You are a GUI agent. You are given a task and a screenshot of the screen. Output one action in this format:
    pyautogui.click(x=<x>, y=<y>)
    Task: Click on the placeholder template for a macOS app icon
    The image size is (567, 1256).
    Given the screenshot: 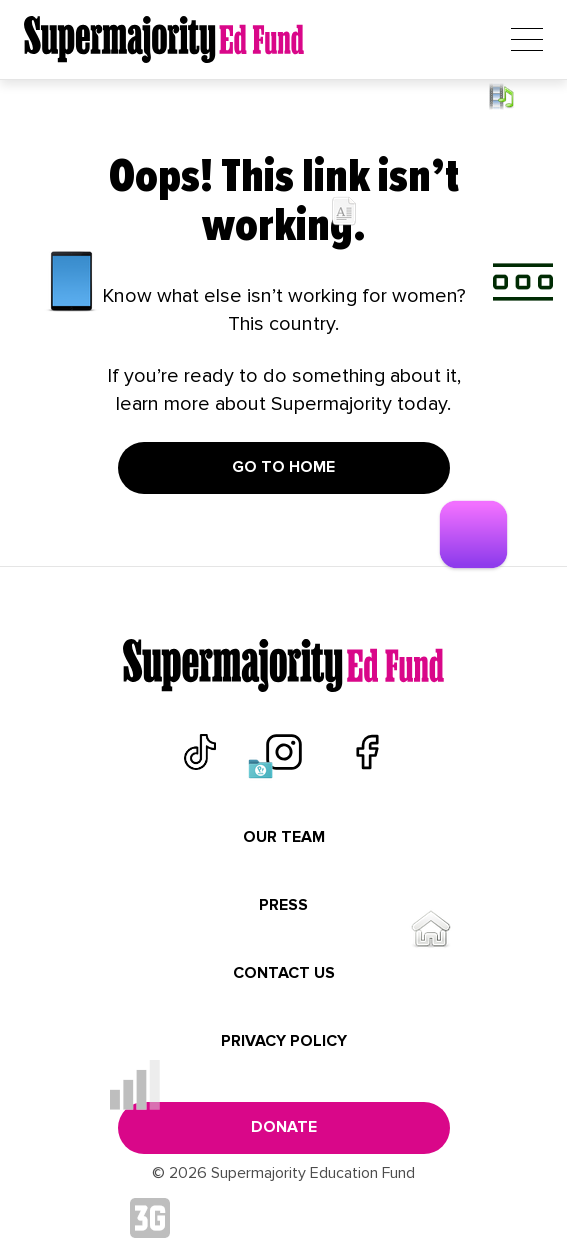 What is the action you would take?
    pyautogui.click(x=473, y=534)
    